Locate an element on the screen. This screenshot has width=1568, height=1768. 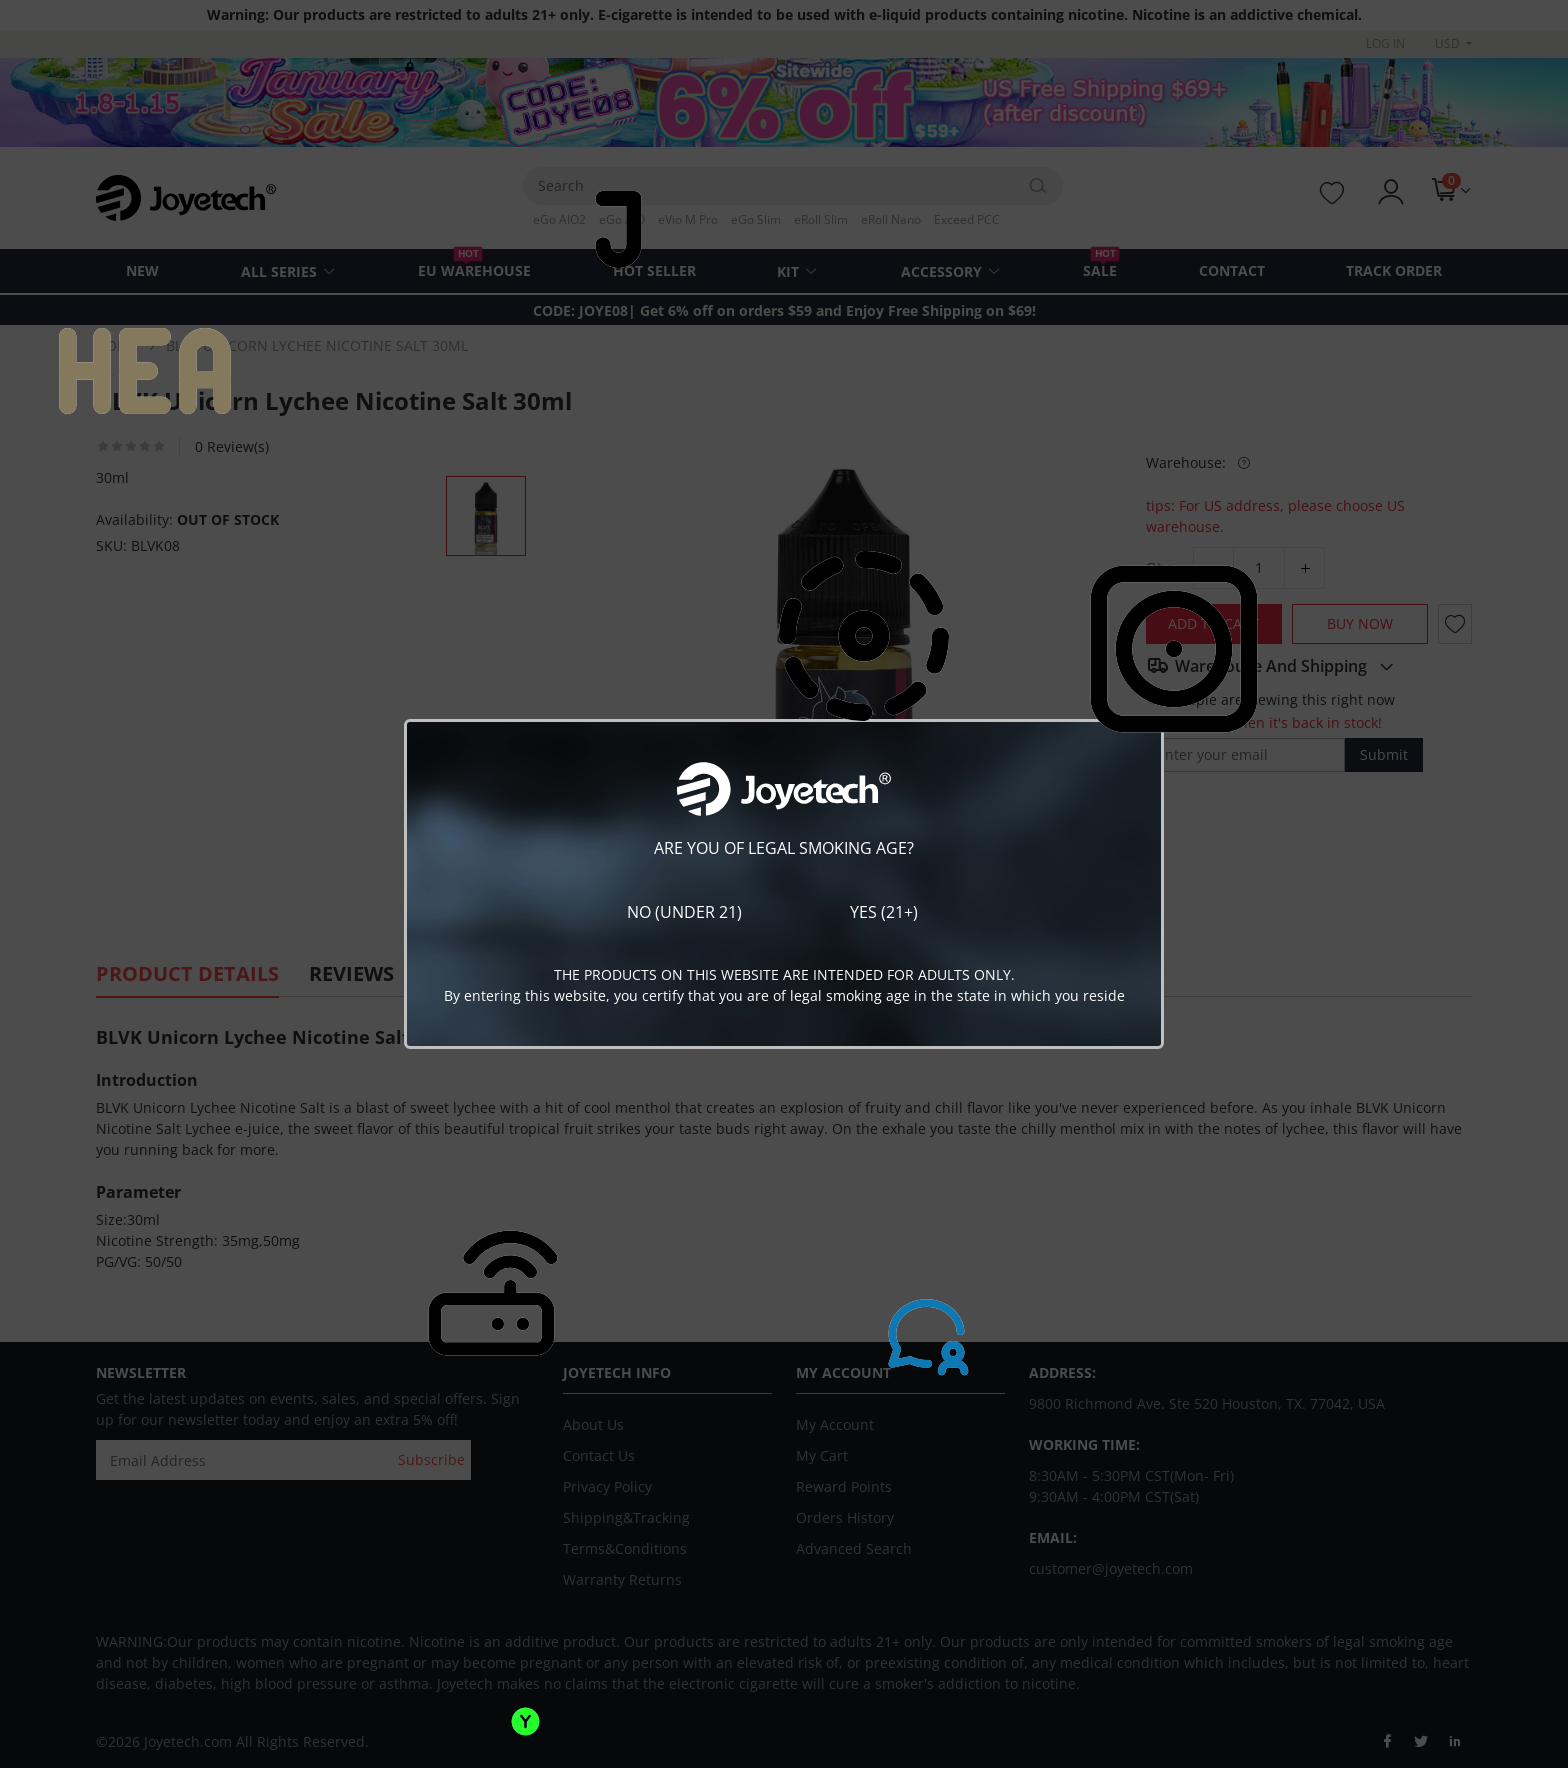
indicates items or sections starting with the letter J is located at coordinates (618, 229).